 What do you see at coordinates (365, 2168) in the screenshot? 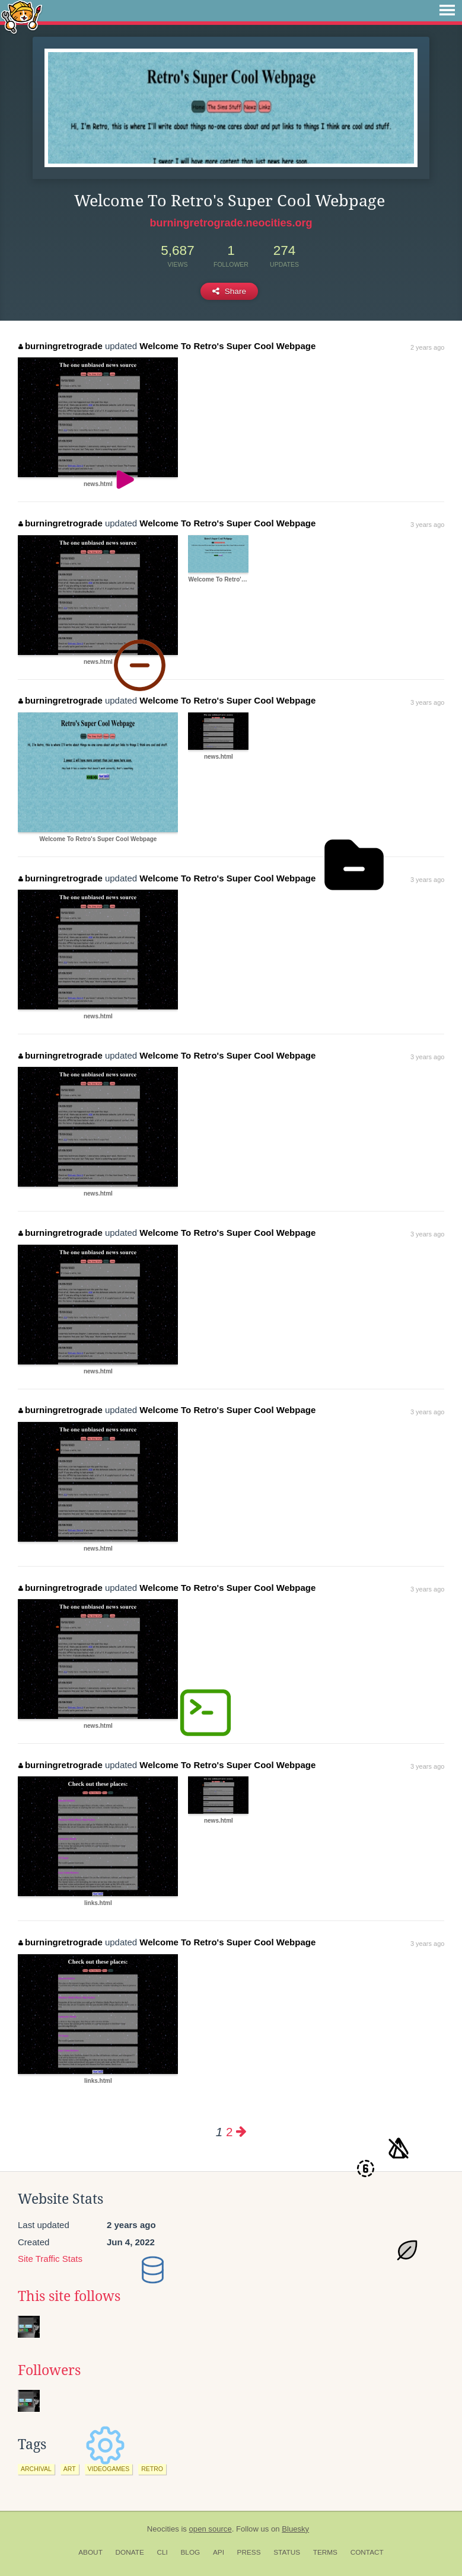
I see `step 6 of a multi-step process` at bounding box center [365, 2168].